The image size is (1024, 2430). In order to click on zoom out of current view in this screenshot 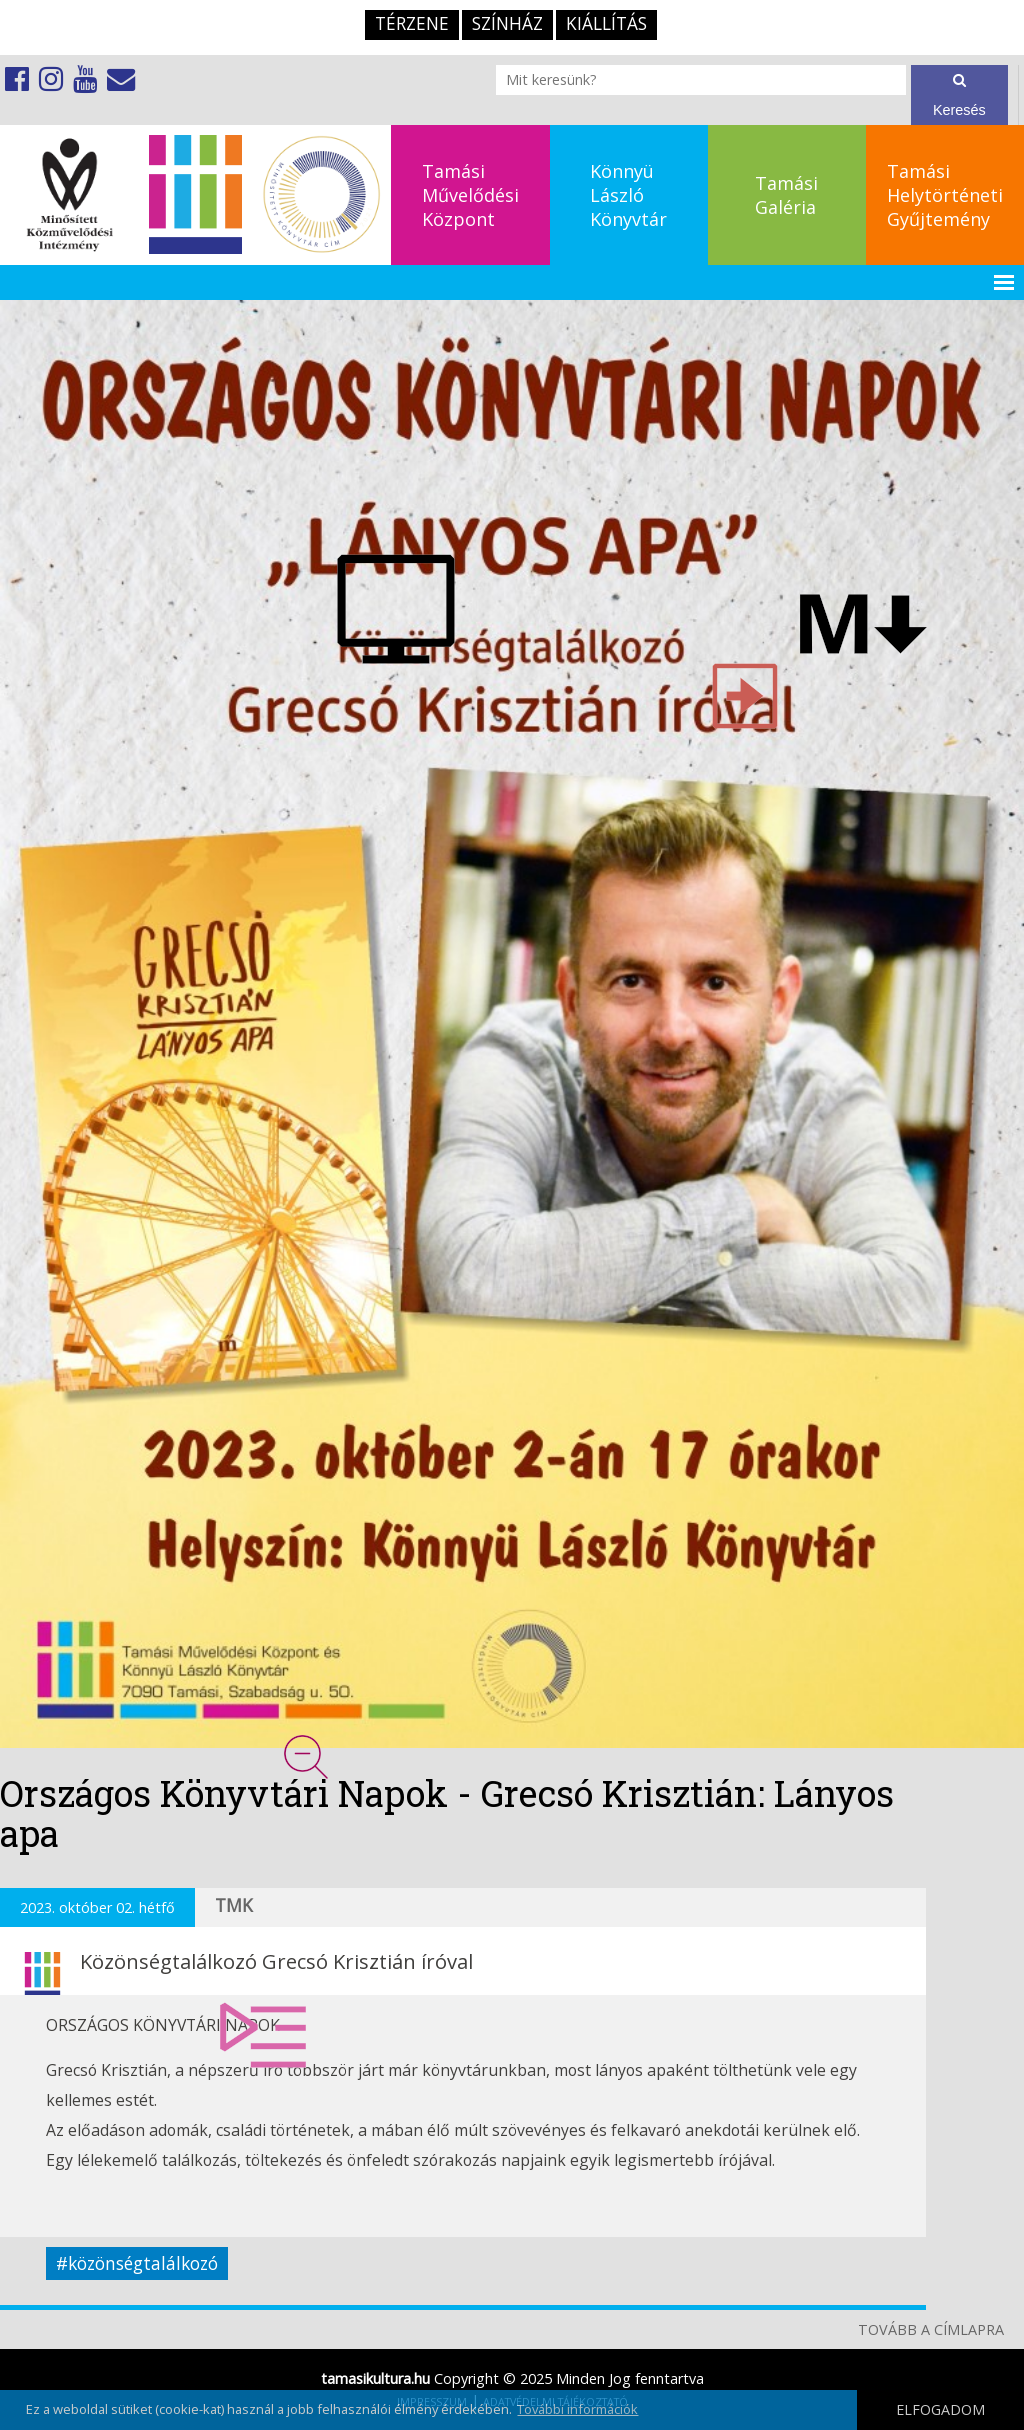, I will do `click(306, 1757)`.